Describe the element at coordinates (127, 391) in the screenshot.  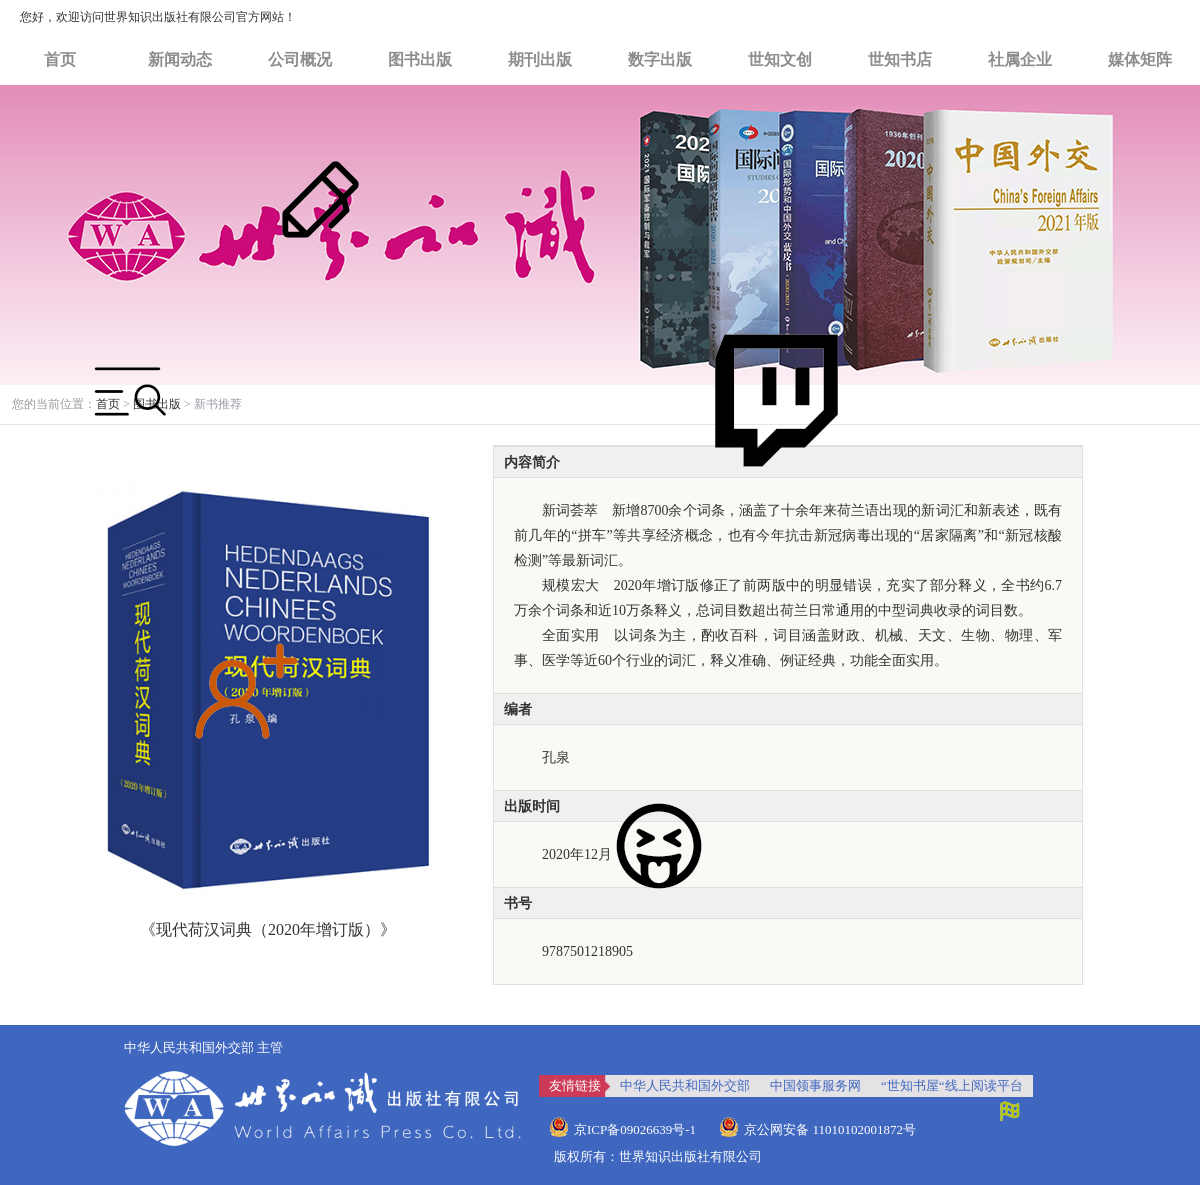
I see `search within a list or document` at that location.